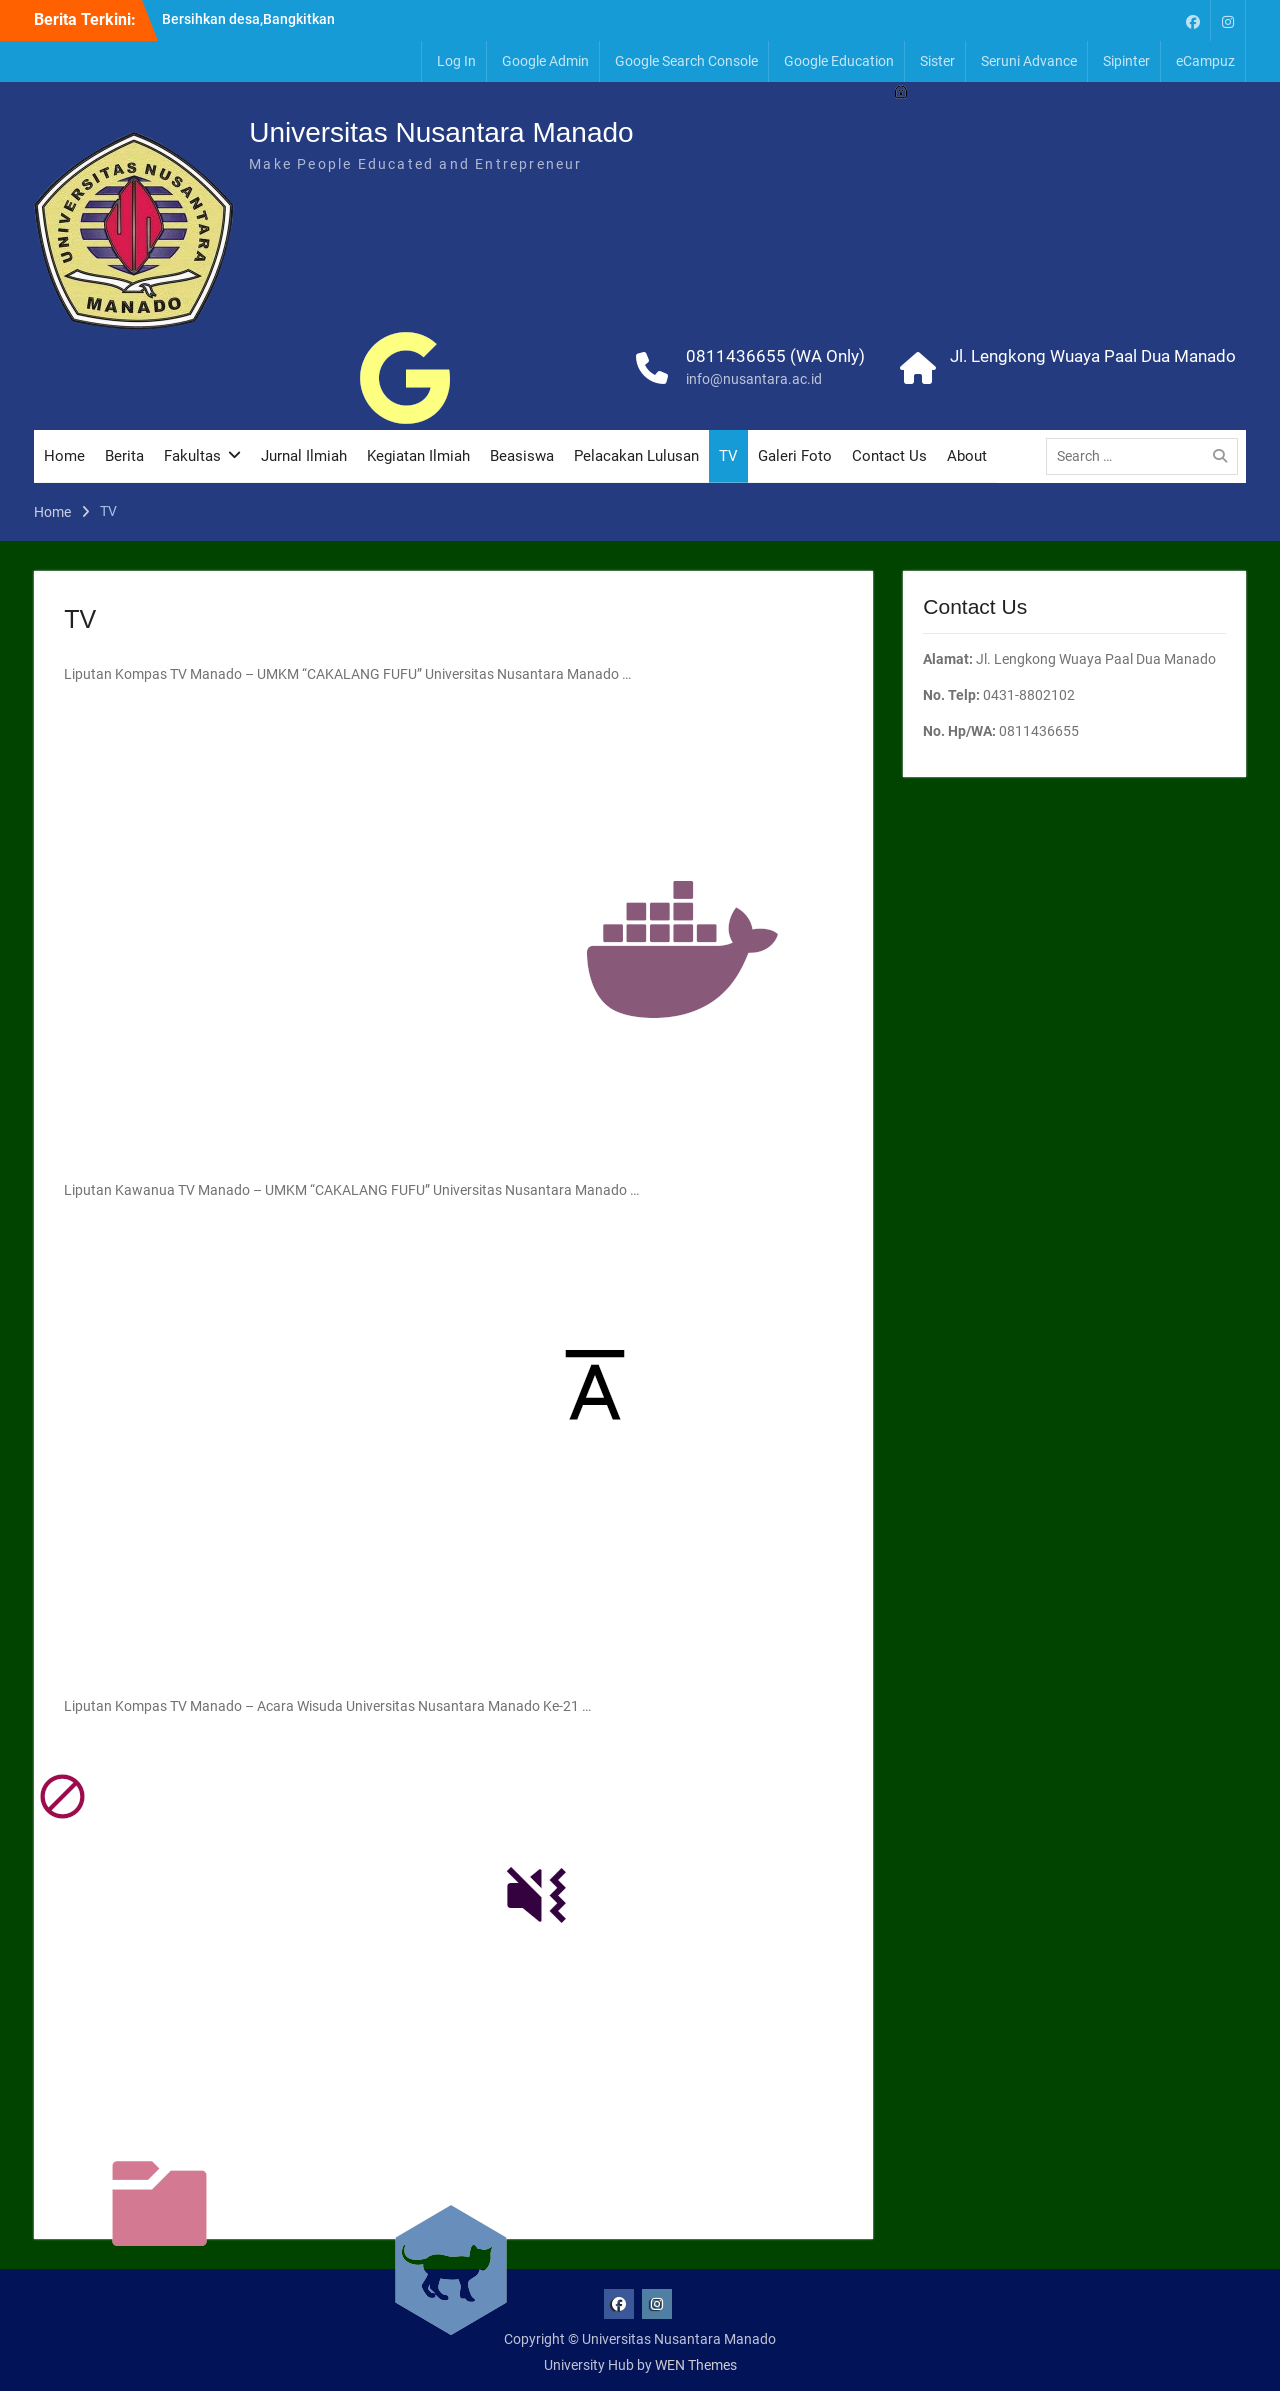 The width and height of the screenshot is (1280, 2391). Describe the element at coordinates (406, 378) in the screenshot. I see `sign in with Google` at that location.